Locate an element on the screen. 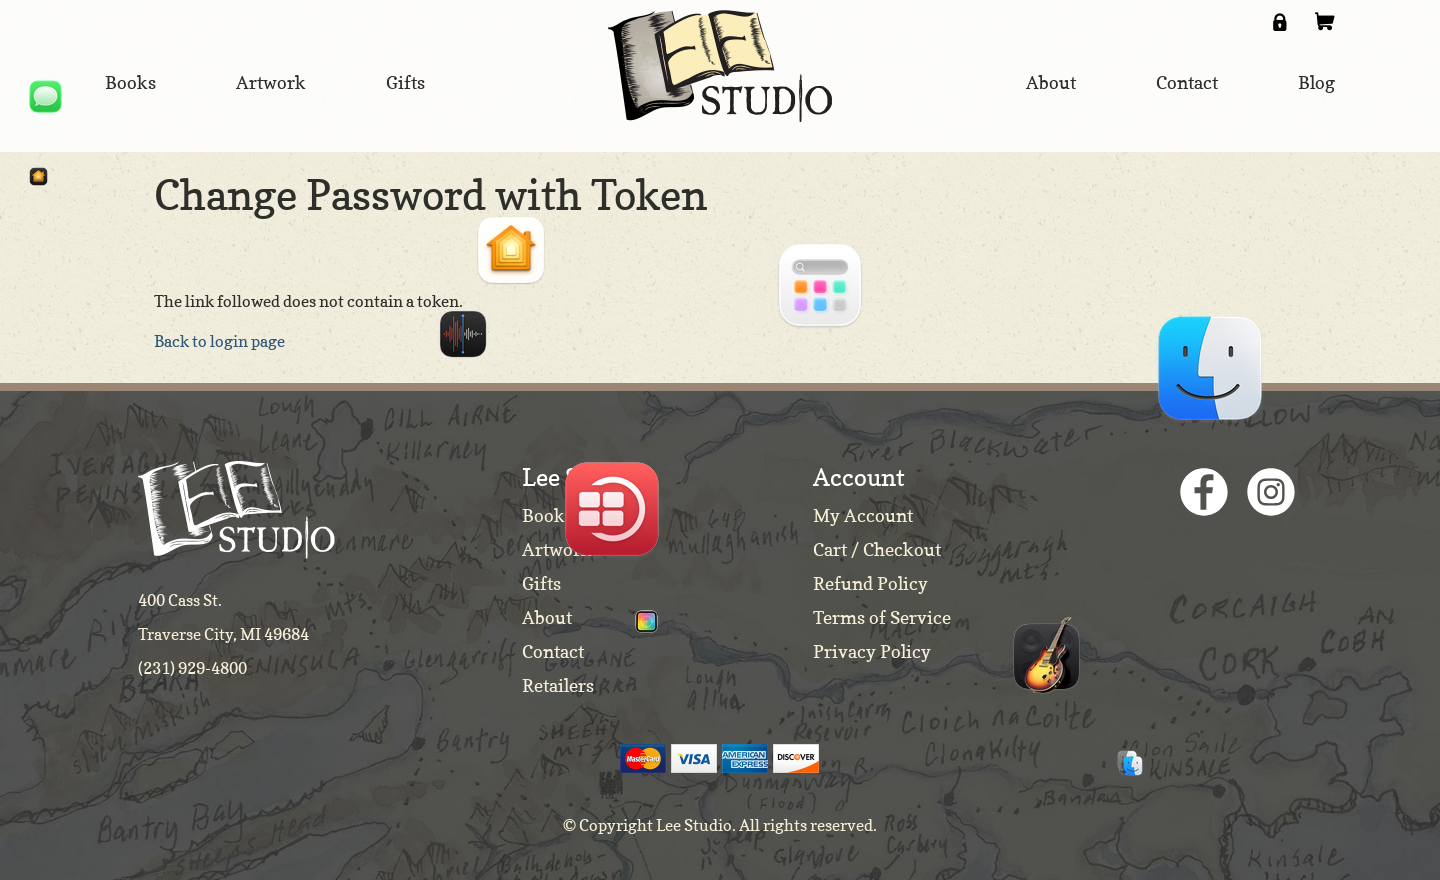  open the app launcher or app library is located at coordinates (820, 285).